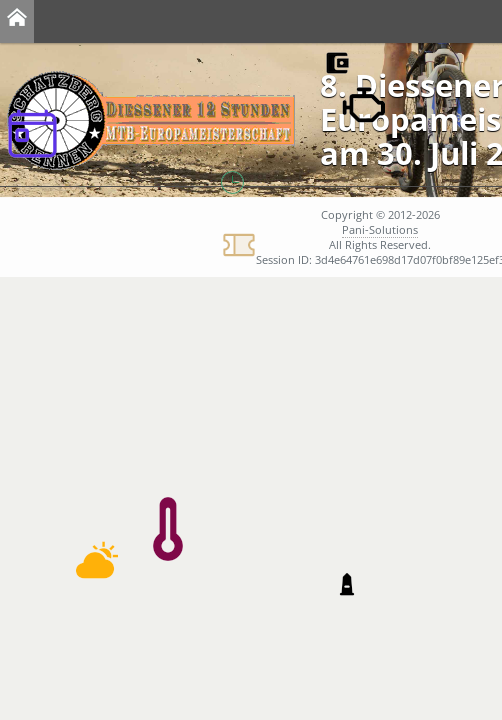 Image resolution: width=502 pixels, height=720 pixels. I want to click on indicates partly cloudy weather conditions, so click(97, 560).